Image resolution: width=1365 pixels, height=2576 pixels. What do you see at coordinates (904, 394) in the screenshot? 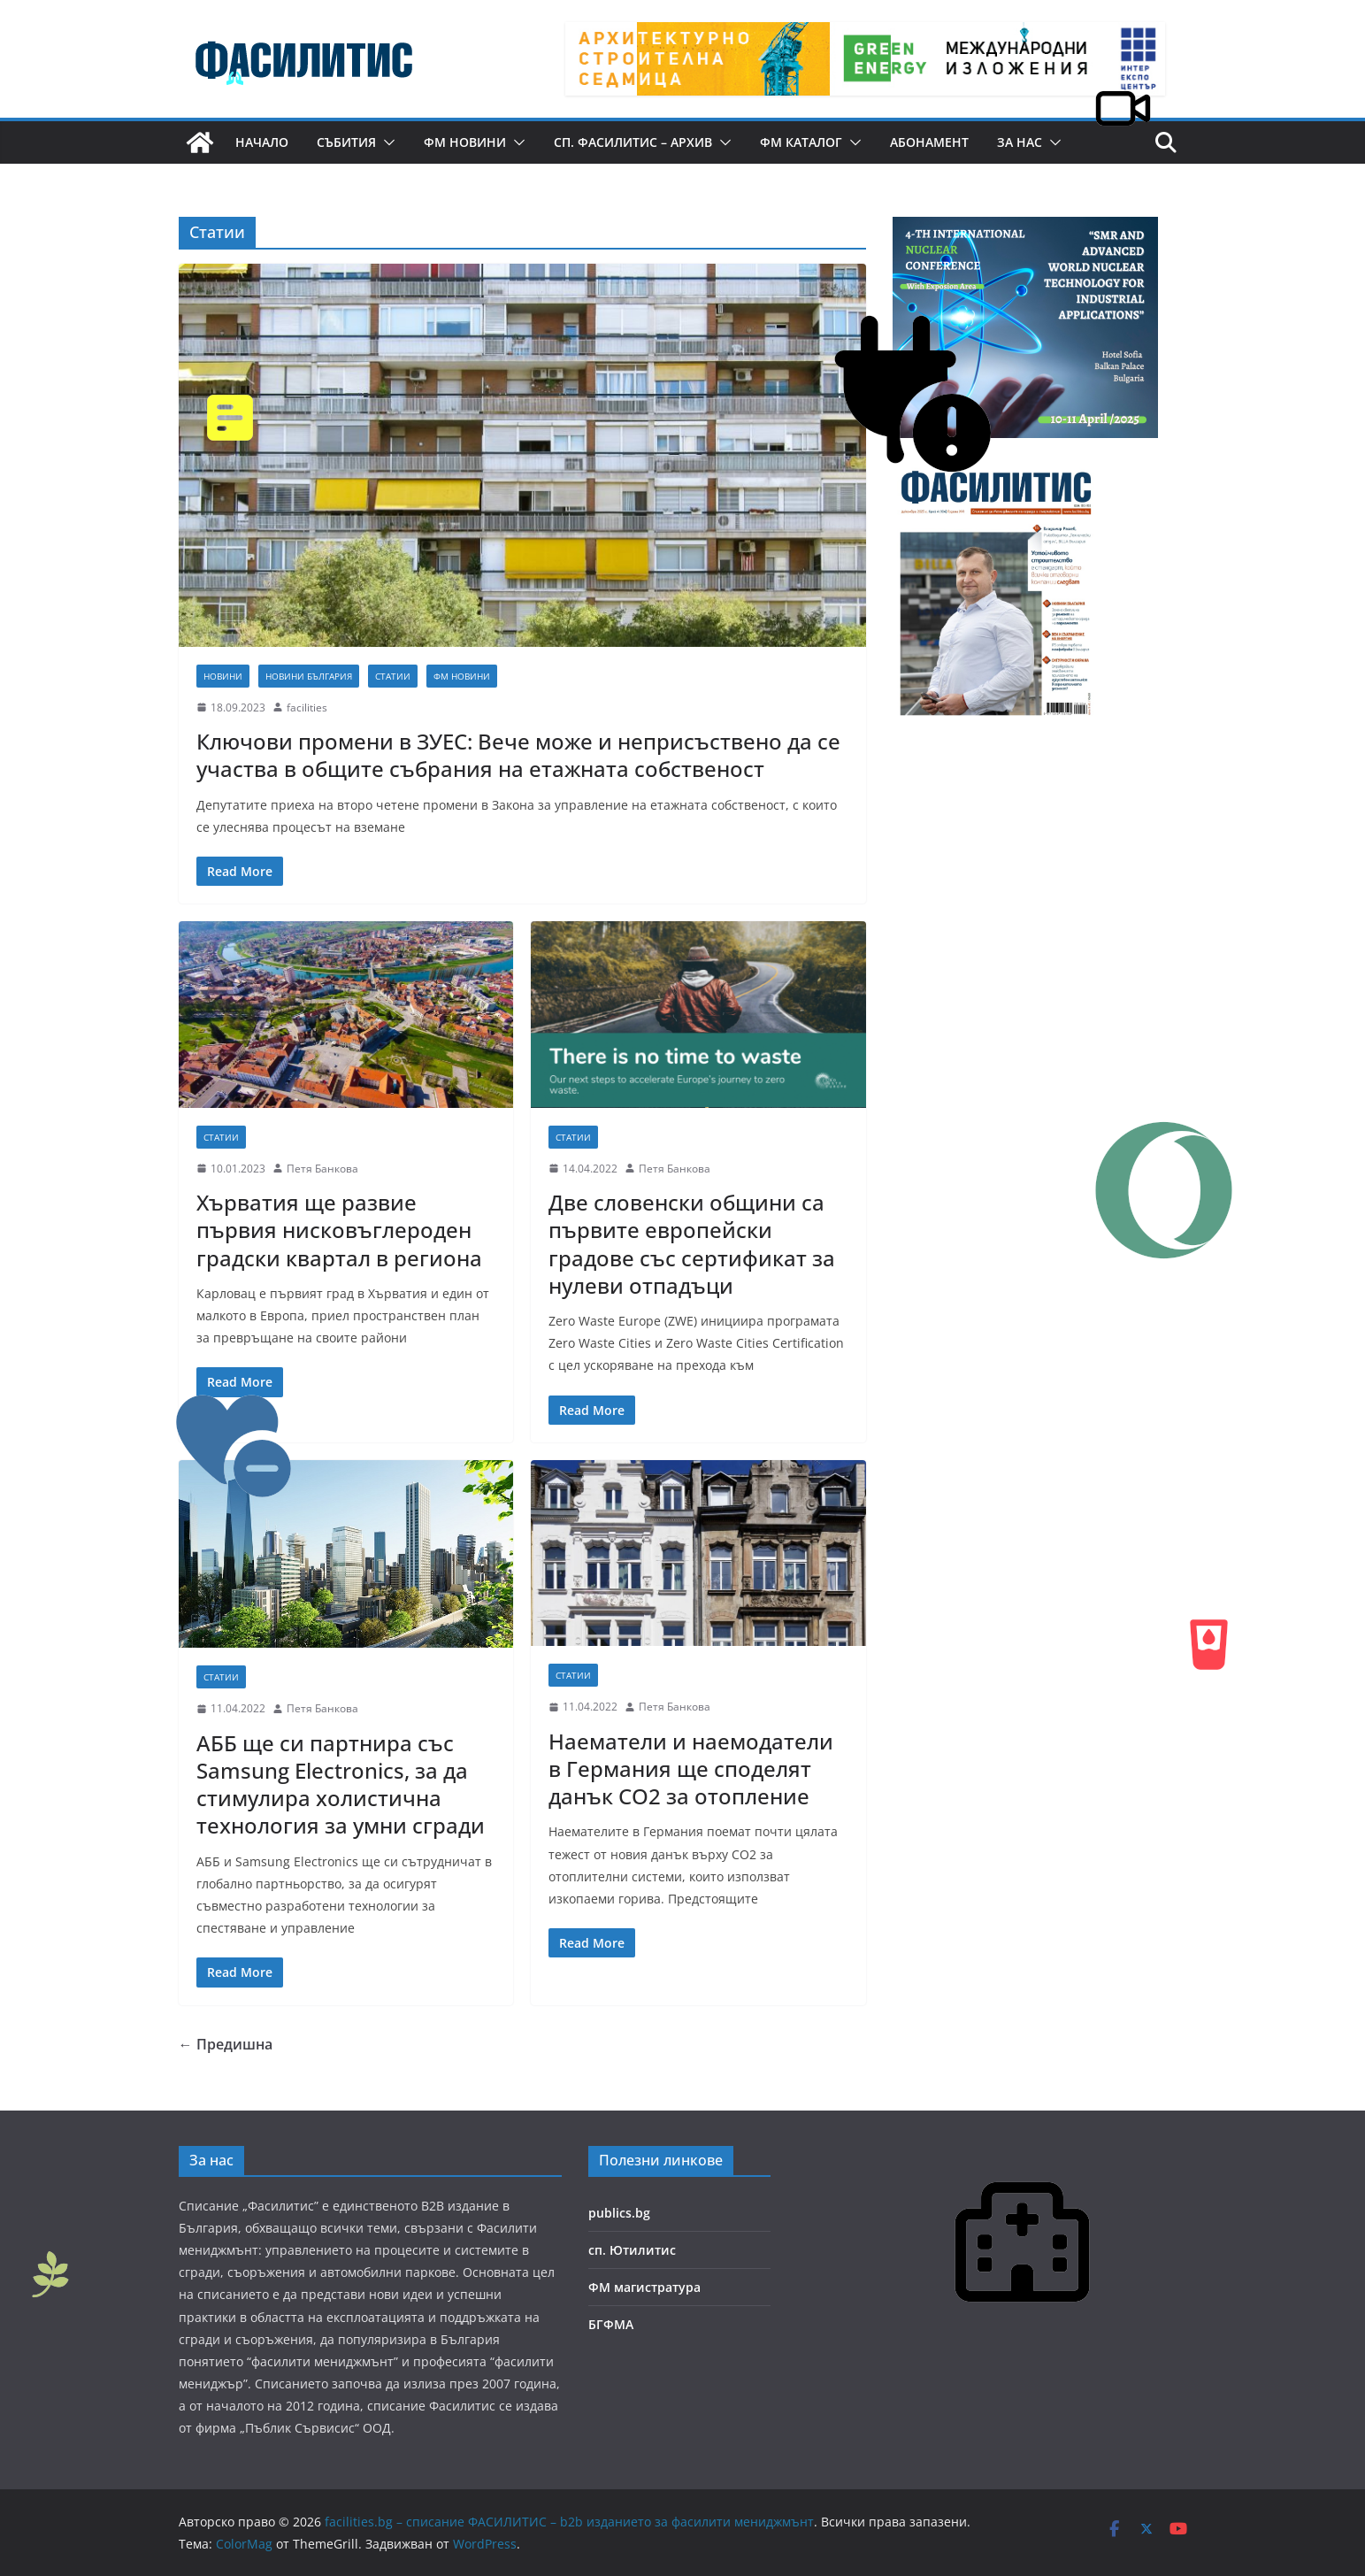
I see `indicates a power connection error or issue` at bounding box center [904, 394].